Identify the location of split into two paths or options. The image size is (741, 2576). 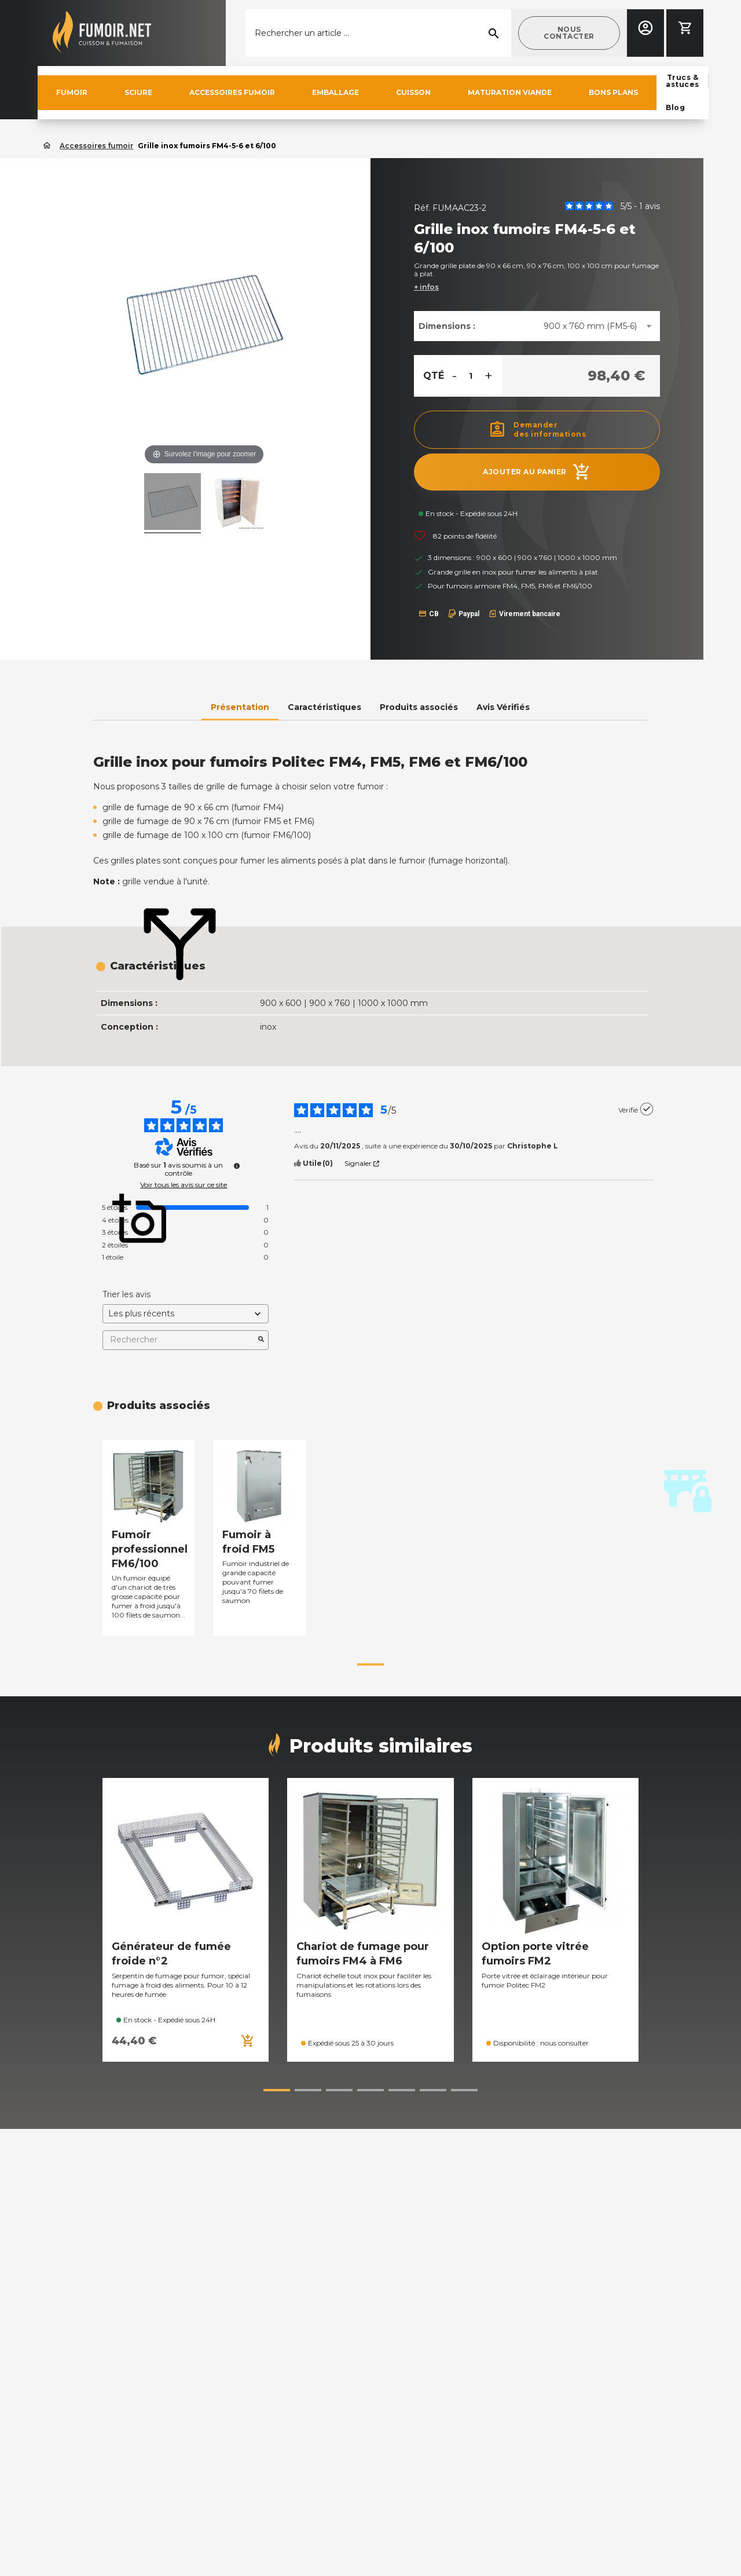
(179, 944).